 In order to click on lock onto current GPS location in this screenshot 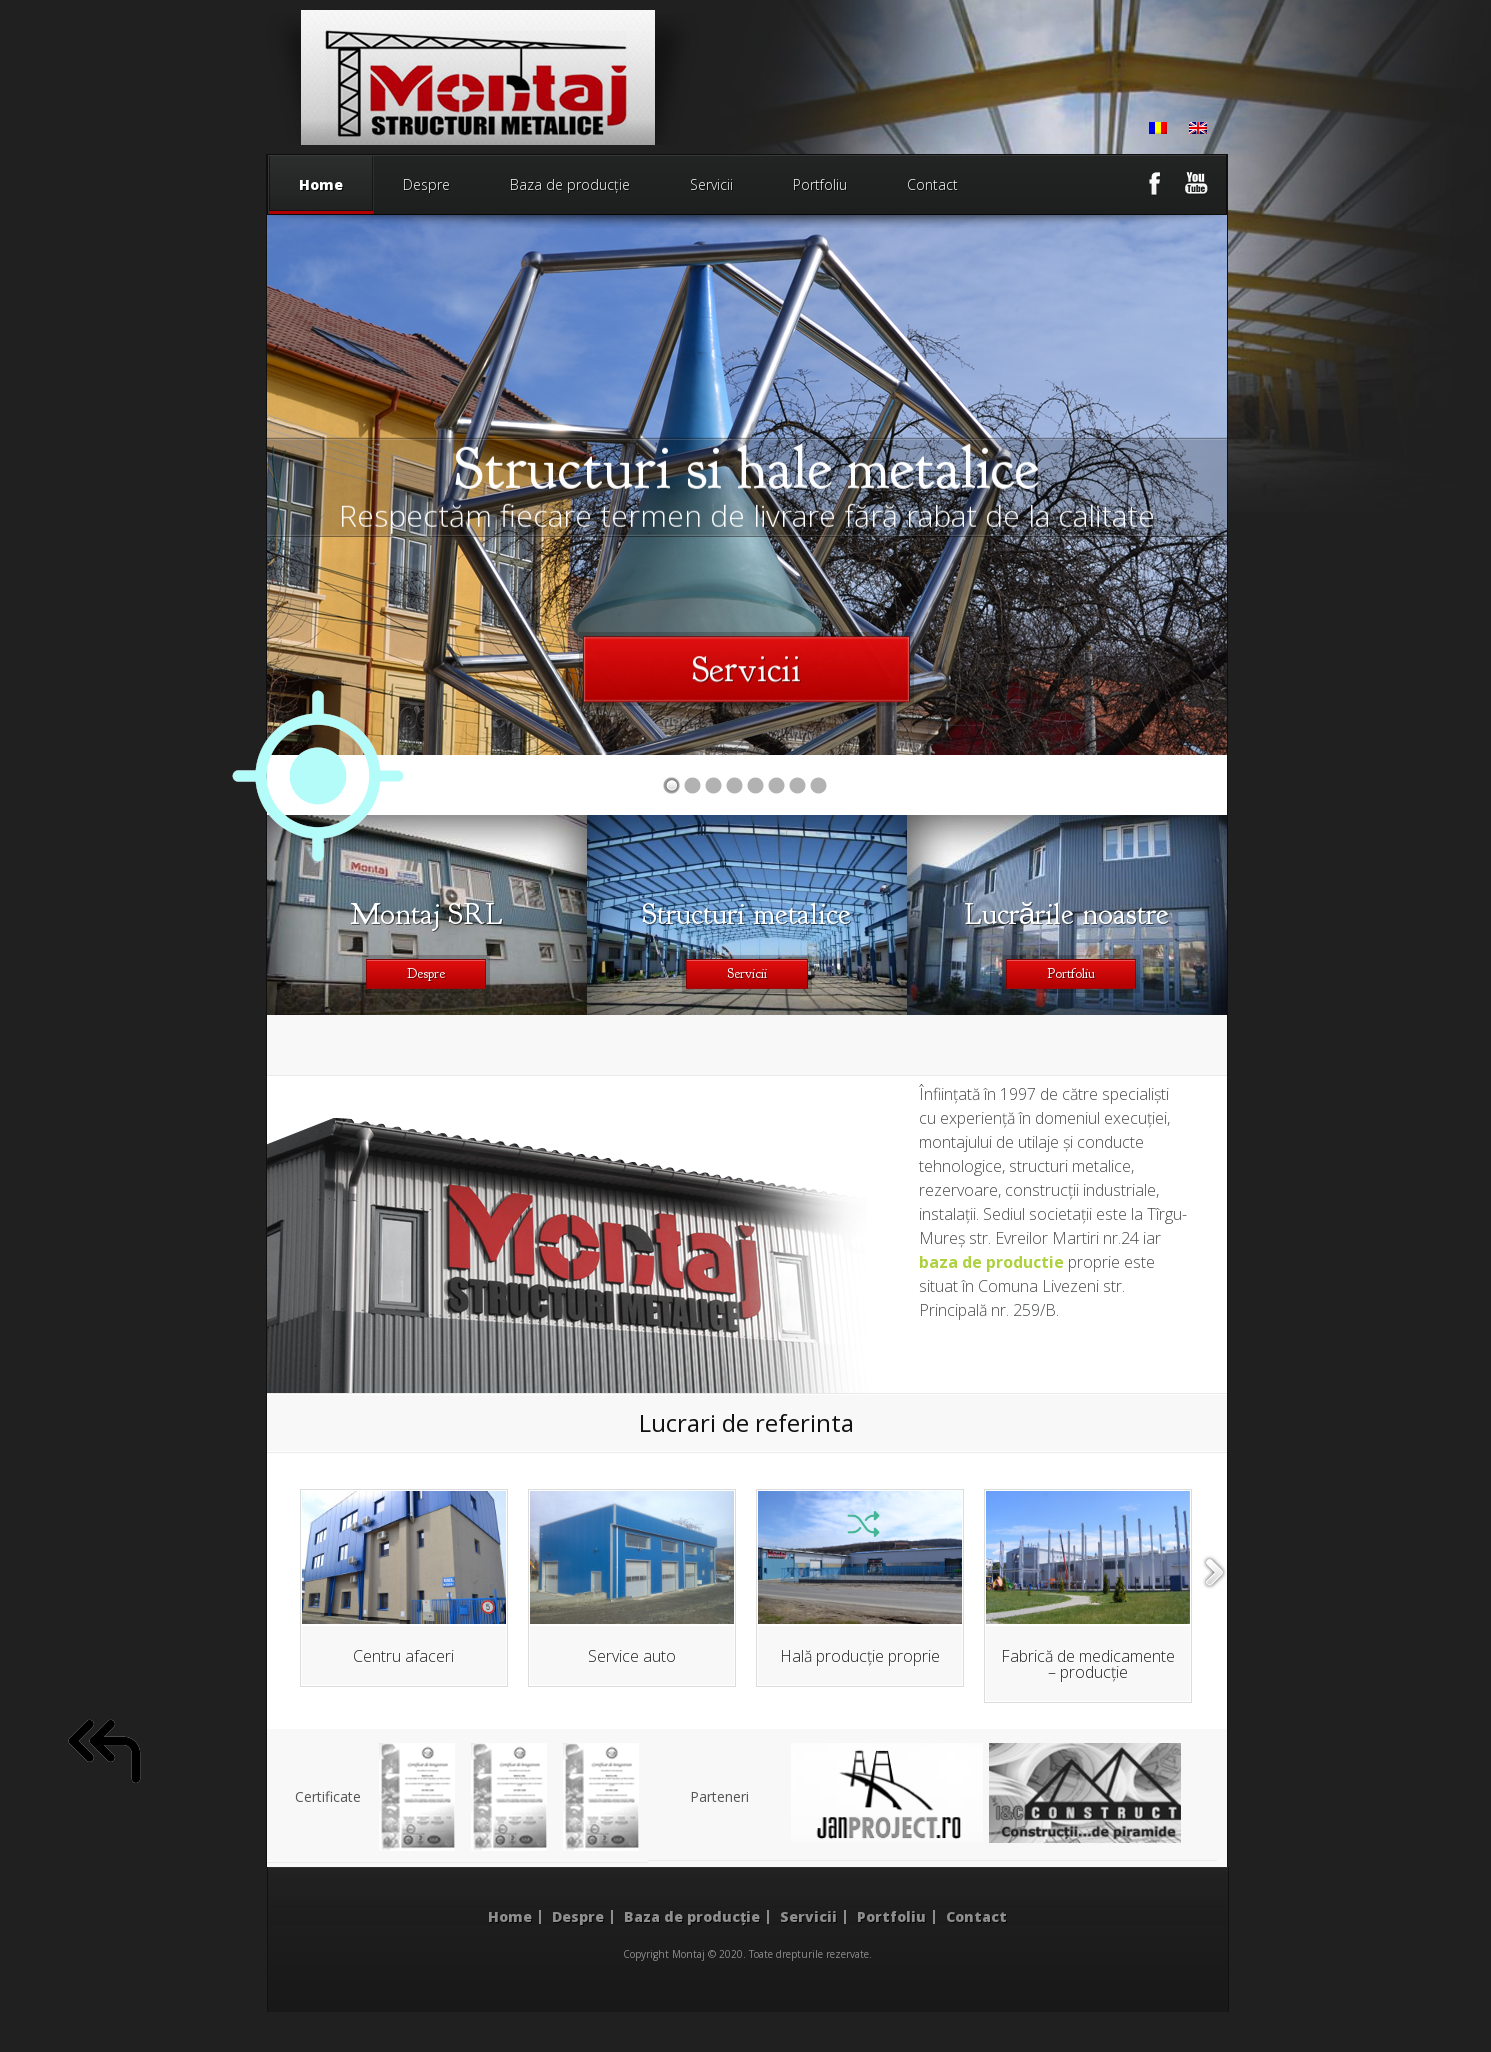, I will do `click(318, 776)`.